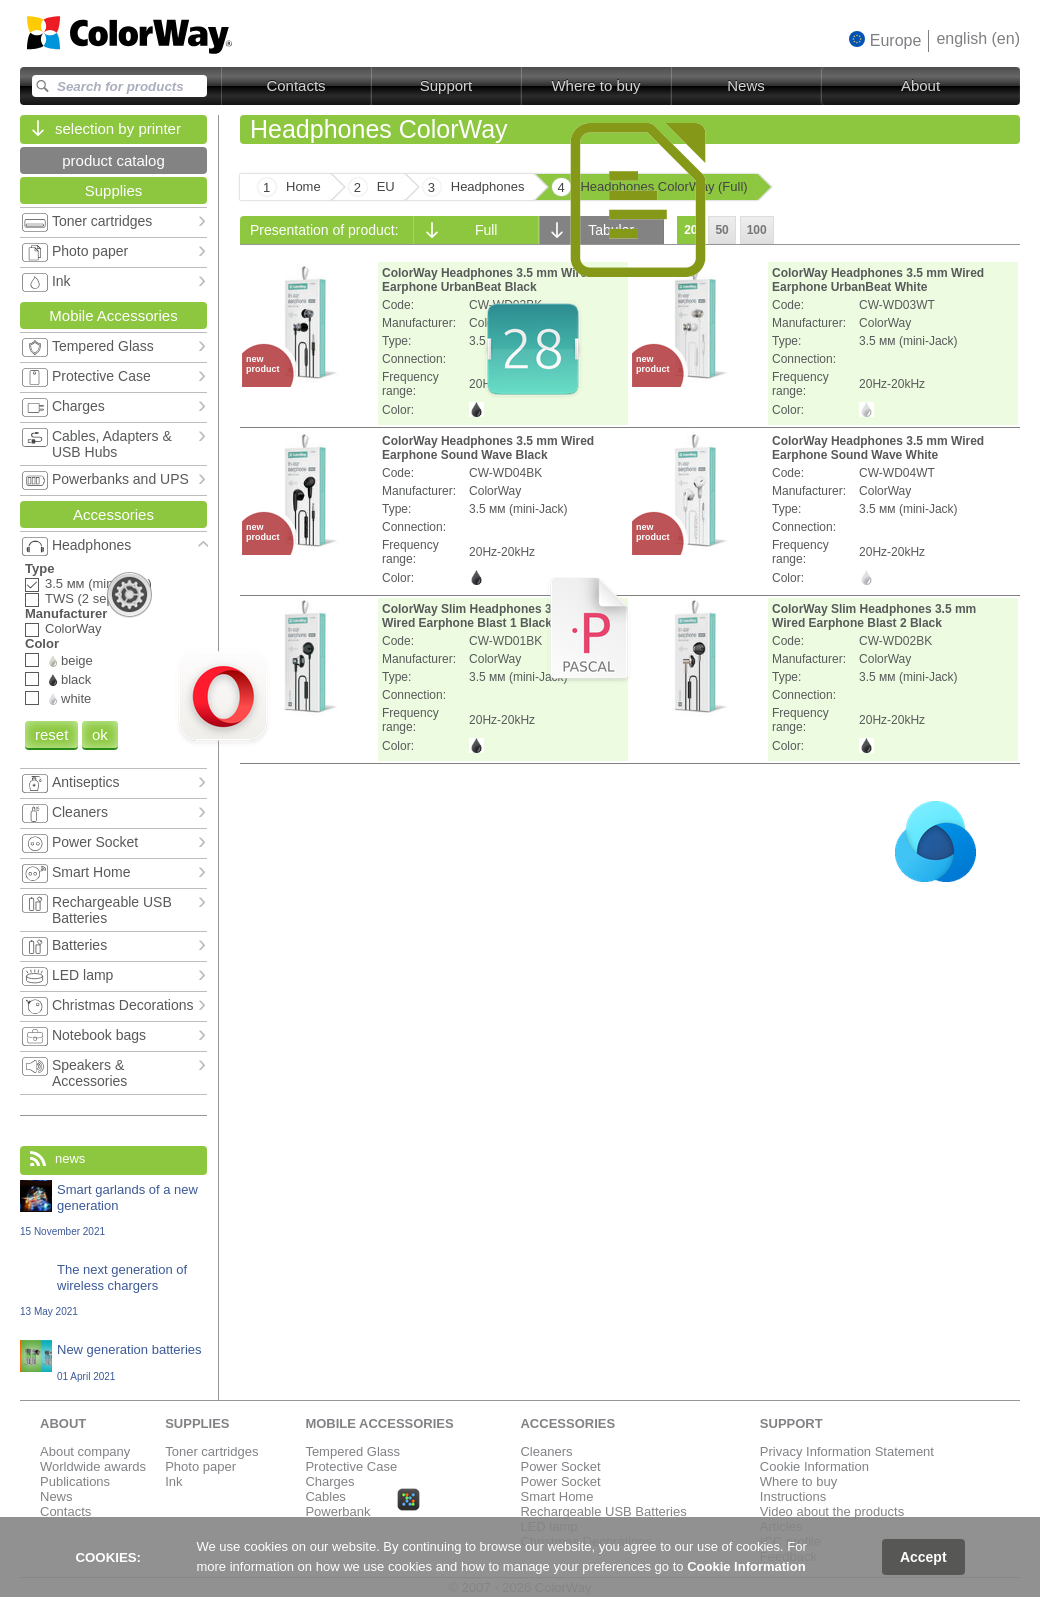 The width and height of the screenshot is (1040, 1597). What do you see at coordinates (129, 594) in the screenshot?
I see `open system preferences` at bounding box center [129, 594].